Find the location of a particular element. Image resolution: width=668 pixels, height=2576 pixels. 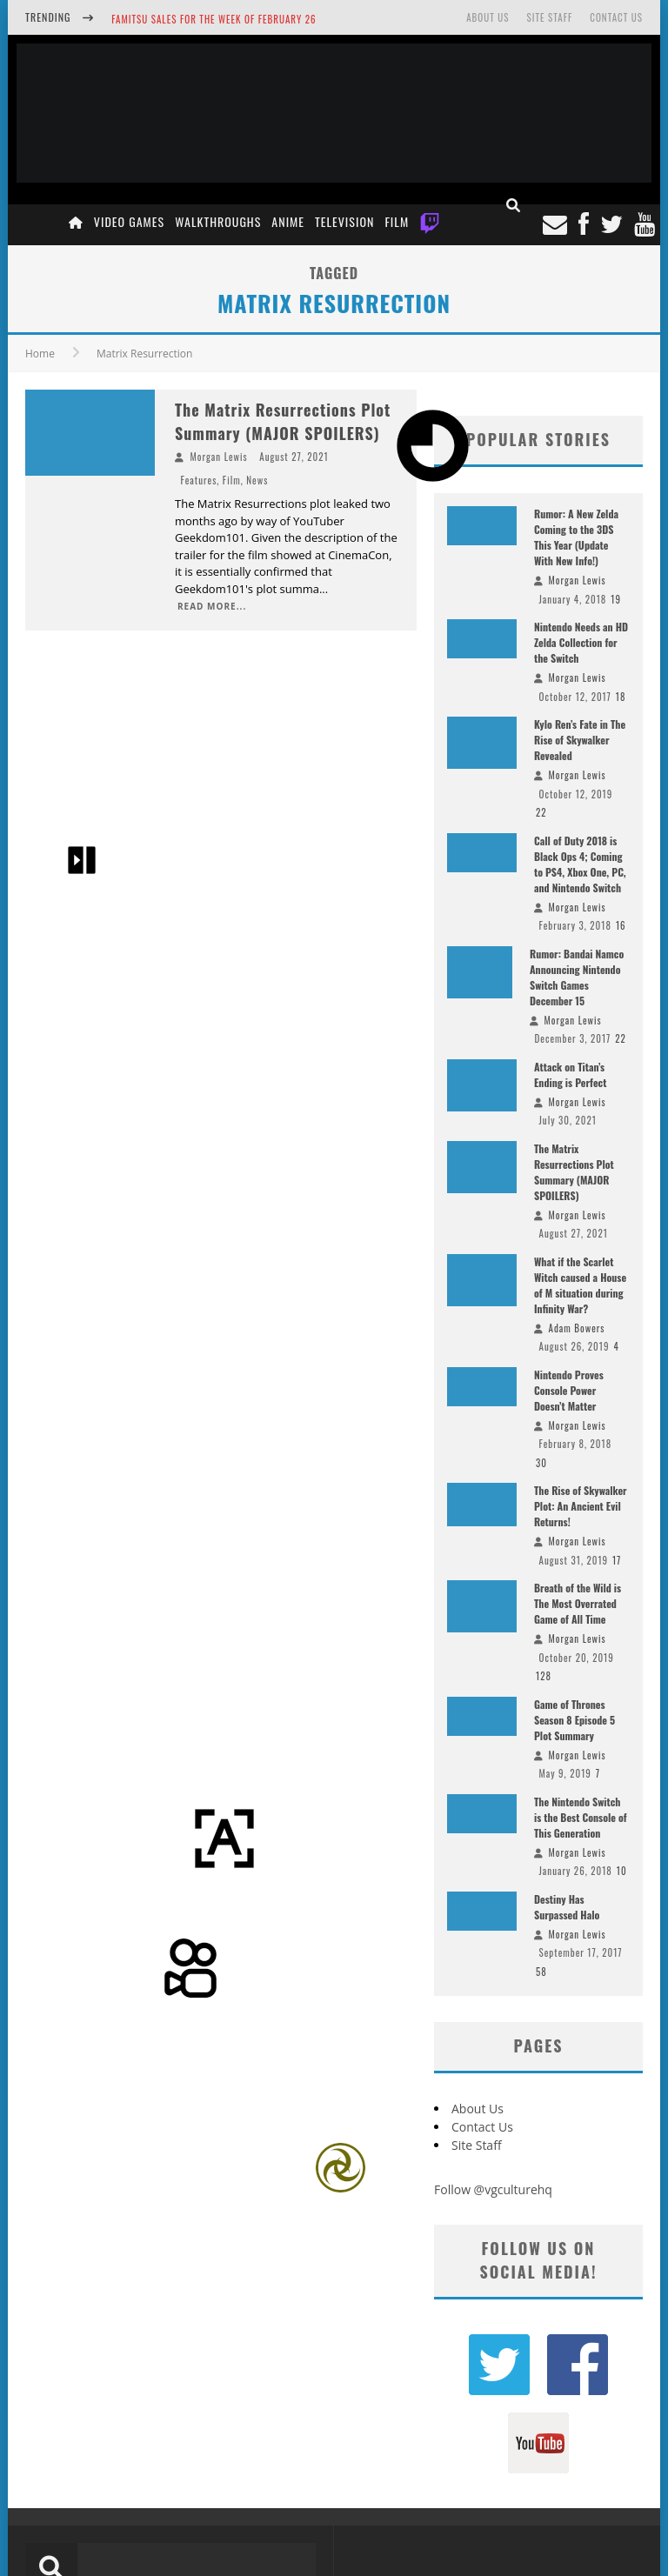

open the Katana application is located at coordinates (340, 2167).